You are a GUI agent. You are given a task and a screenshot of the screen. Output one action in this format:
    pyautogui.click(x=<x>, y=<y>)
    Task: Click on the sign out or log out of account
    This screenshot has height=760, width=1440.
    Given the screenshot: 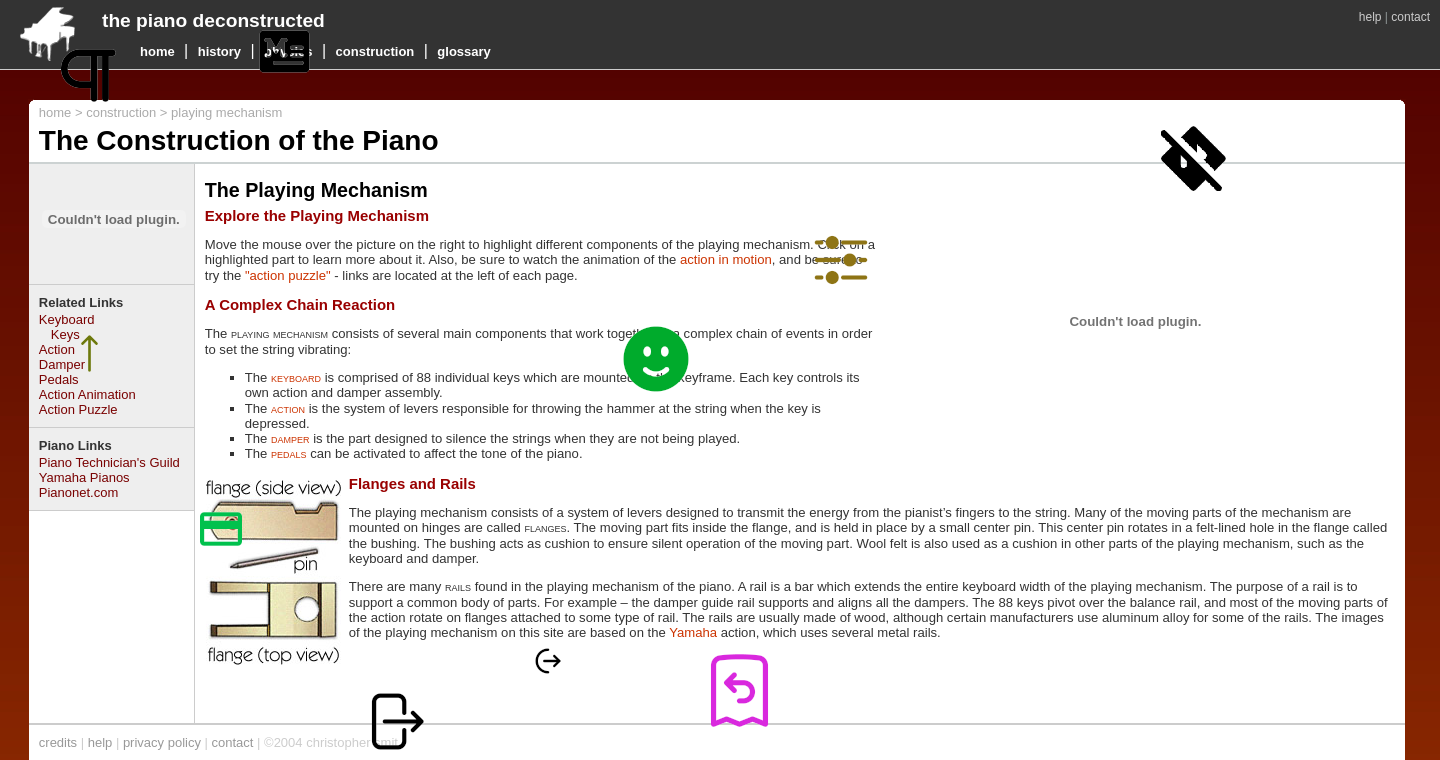 What is the action you would take?
    pyautogui.click(x=393, y=721)
    